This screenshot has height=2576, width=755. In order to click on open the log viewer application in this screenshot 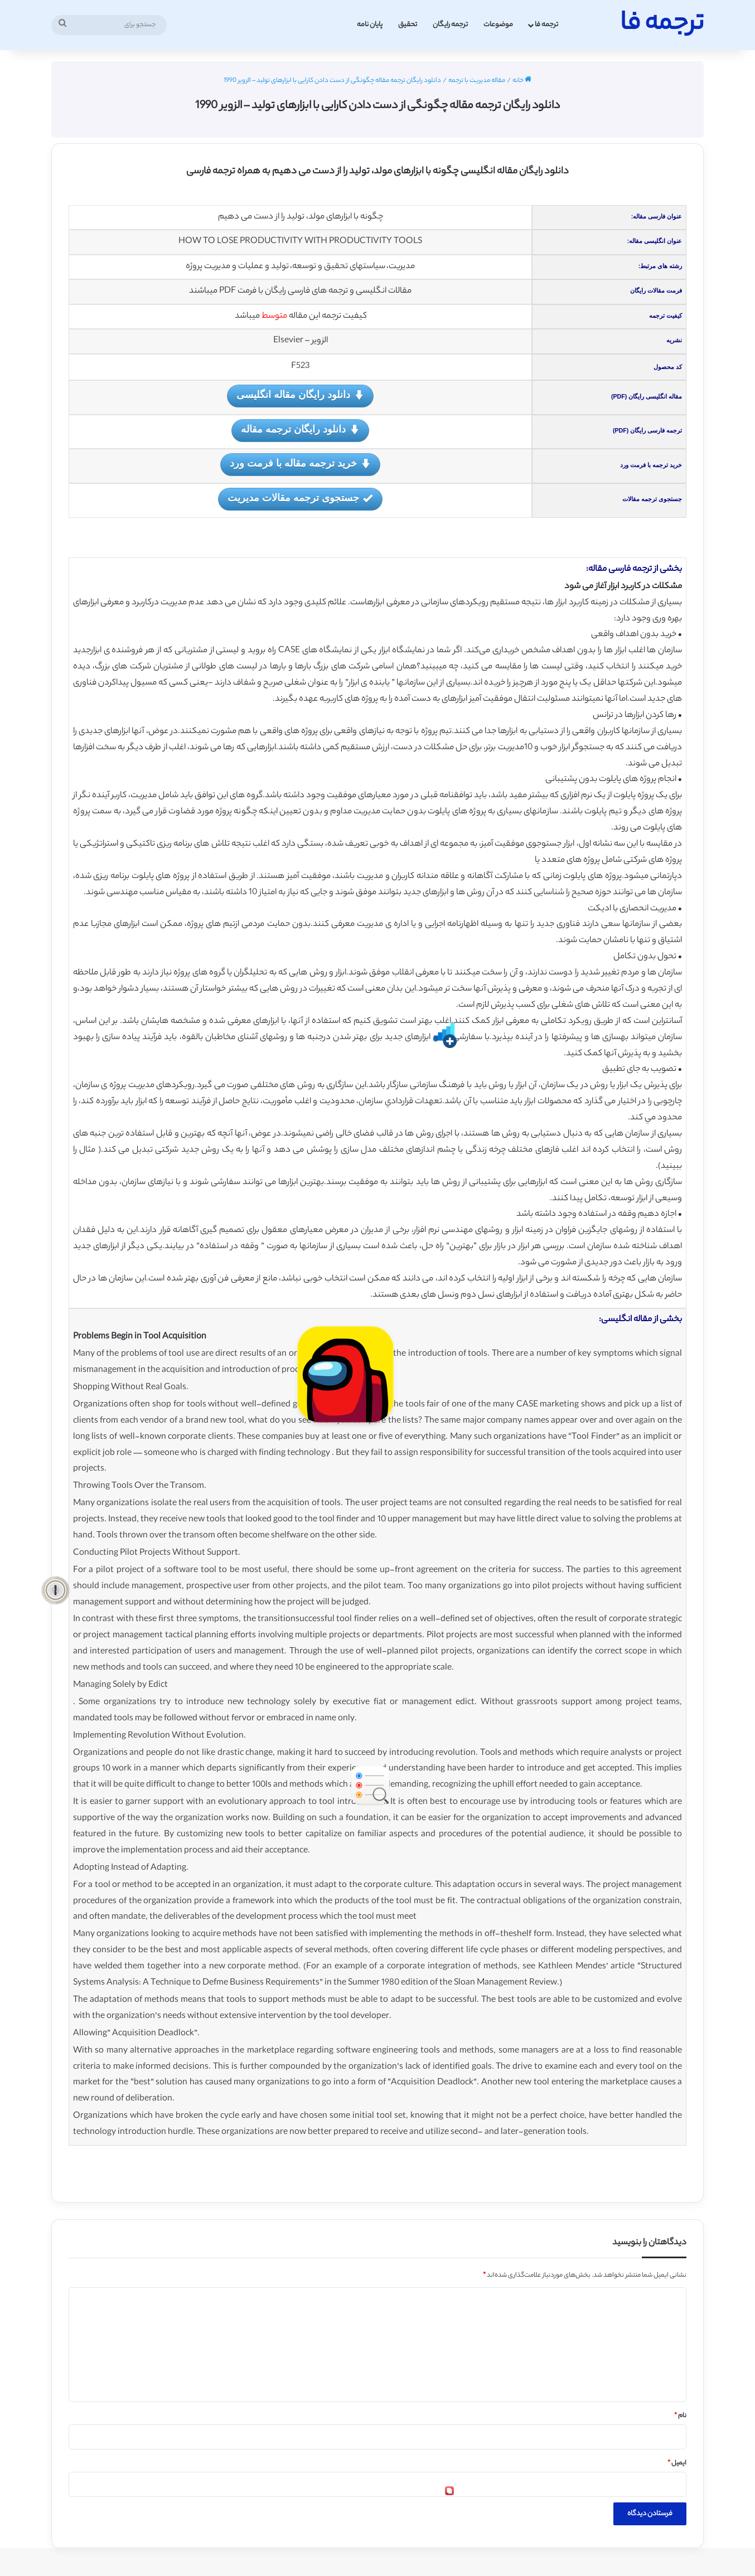, I will do `click(370, 1785)`.